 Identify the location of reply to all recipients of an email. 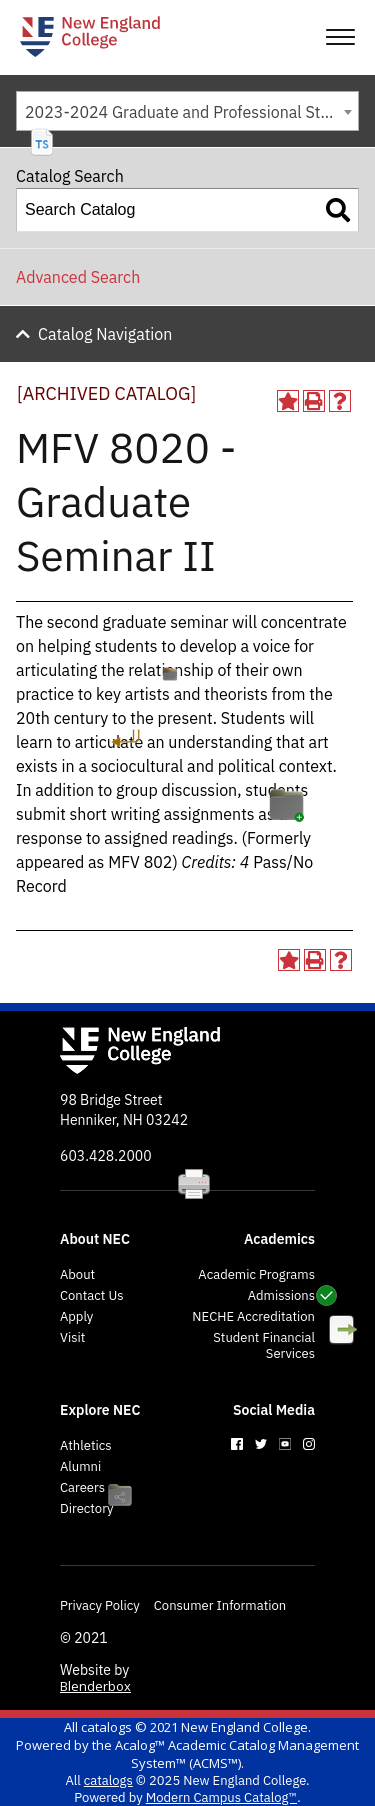
(125, 738).